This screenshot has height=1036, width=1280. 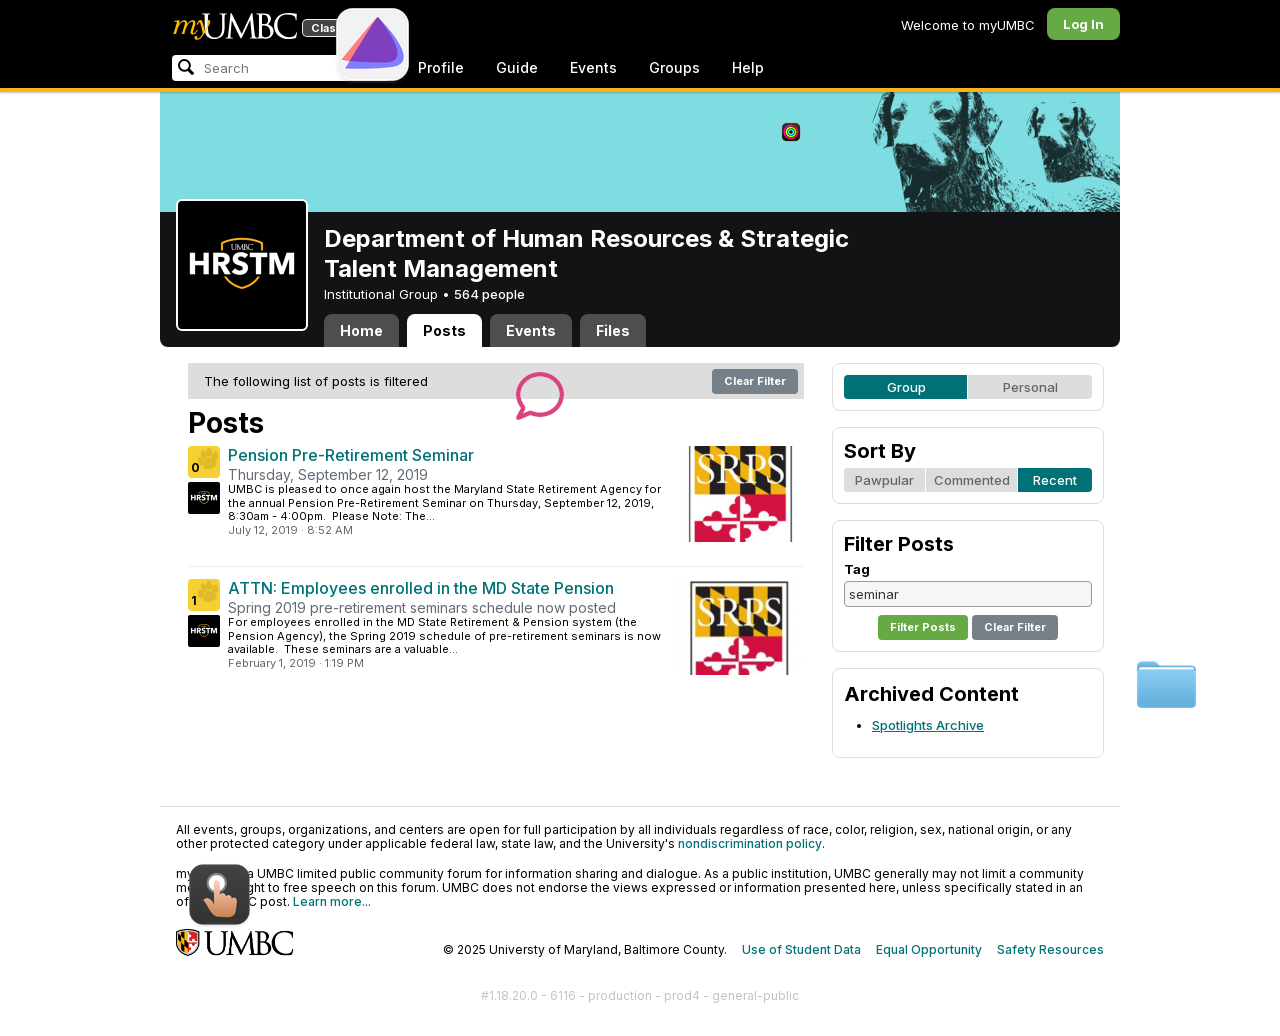 What do you see at coordinates (791, 132) in the screenshot?
I see `open the Fitness app` at bounding box center [791, 132].